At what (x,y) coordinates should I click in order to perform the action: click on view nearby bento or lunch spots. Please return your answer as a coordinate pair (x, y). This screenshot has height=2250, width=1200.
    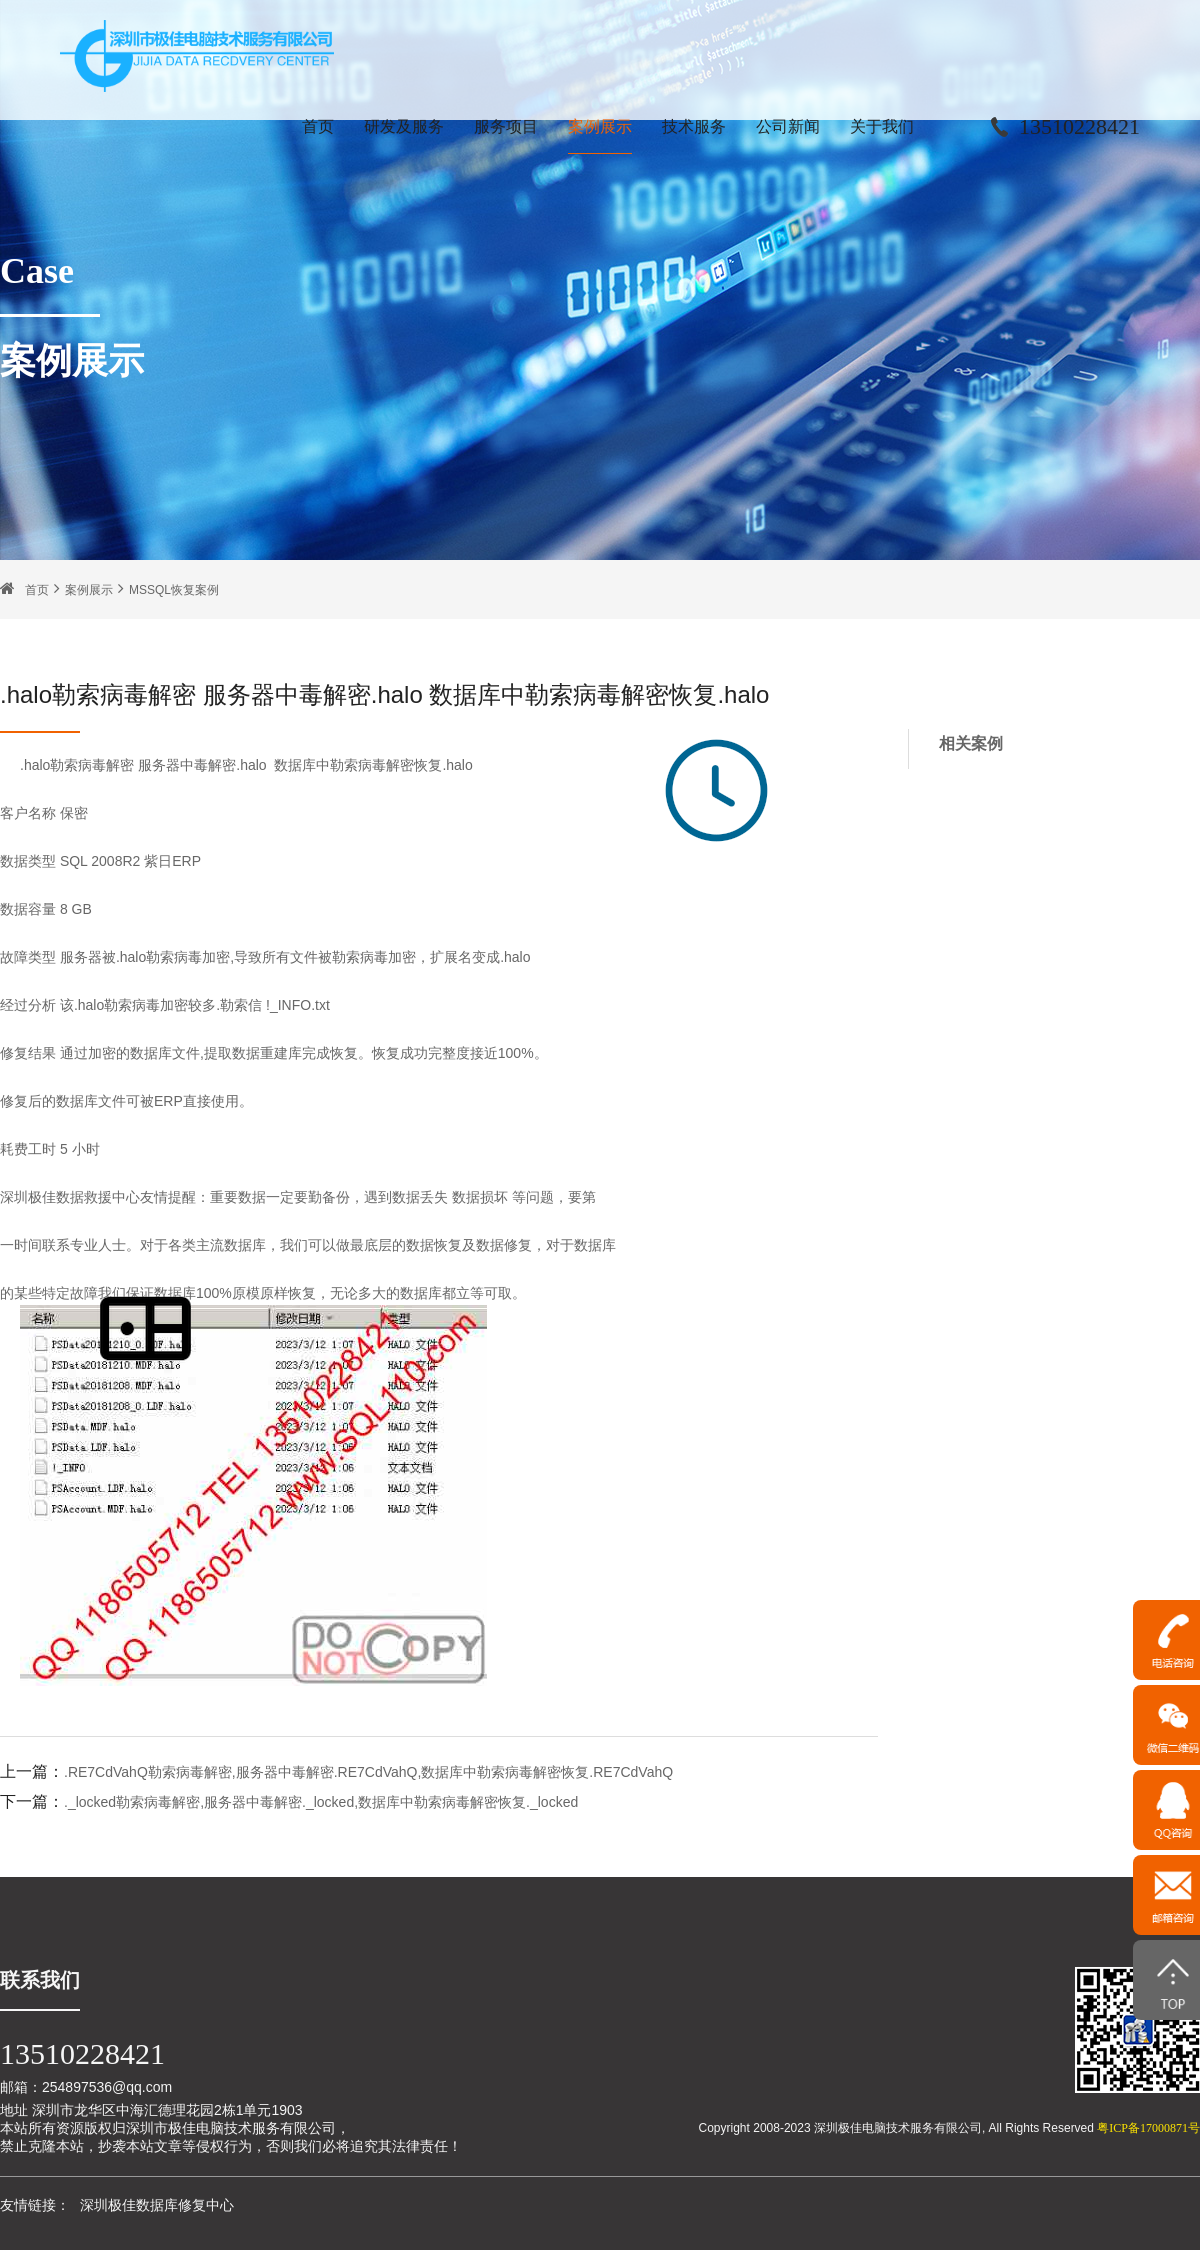
    Looking at the image, I should click on (145, 1328).